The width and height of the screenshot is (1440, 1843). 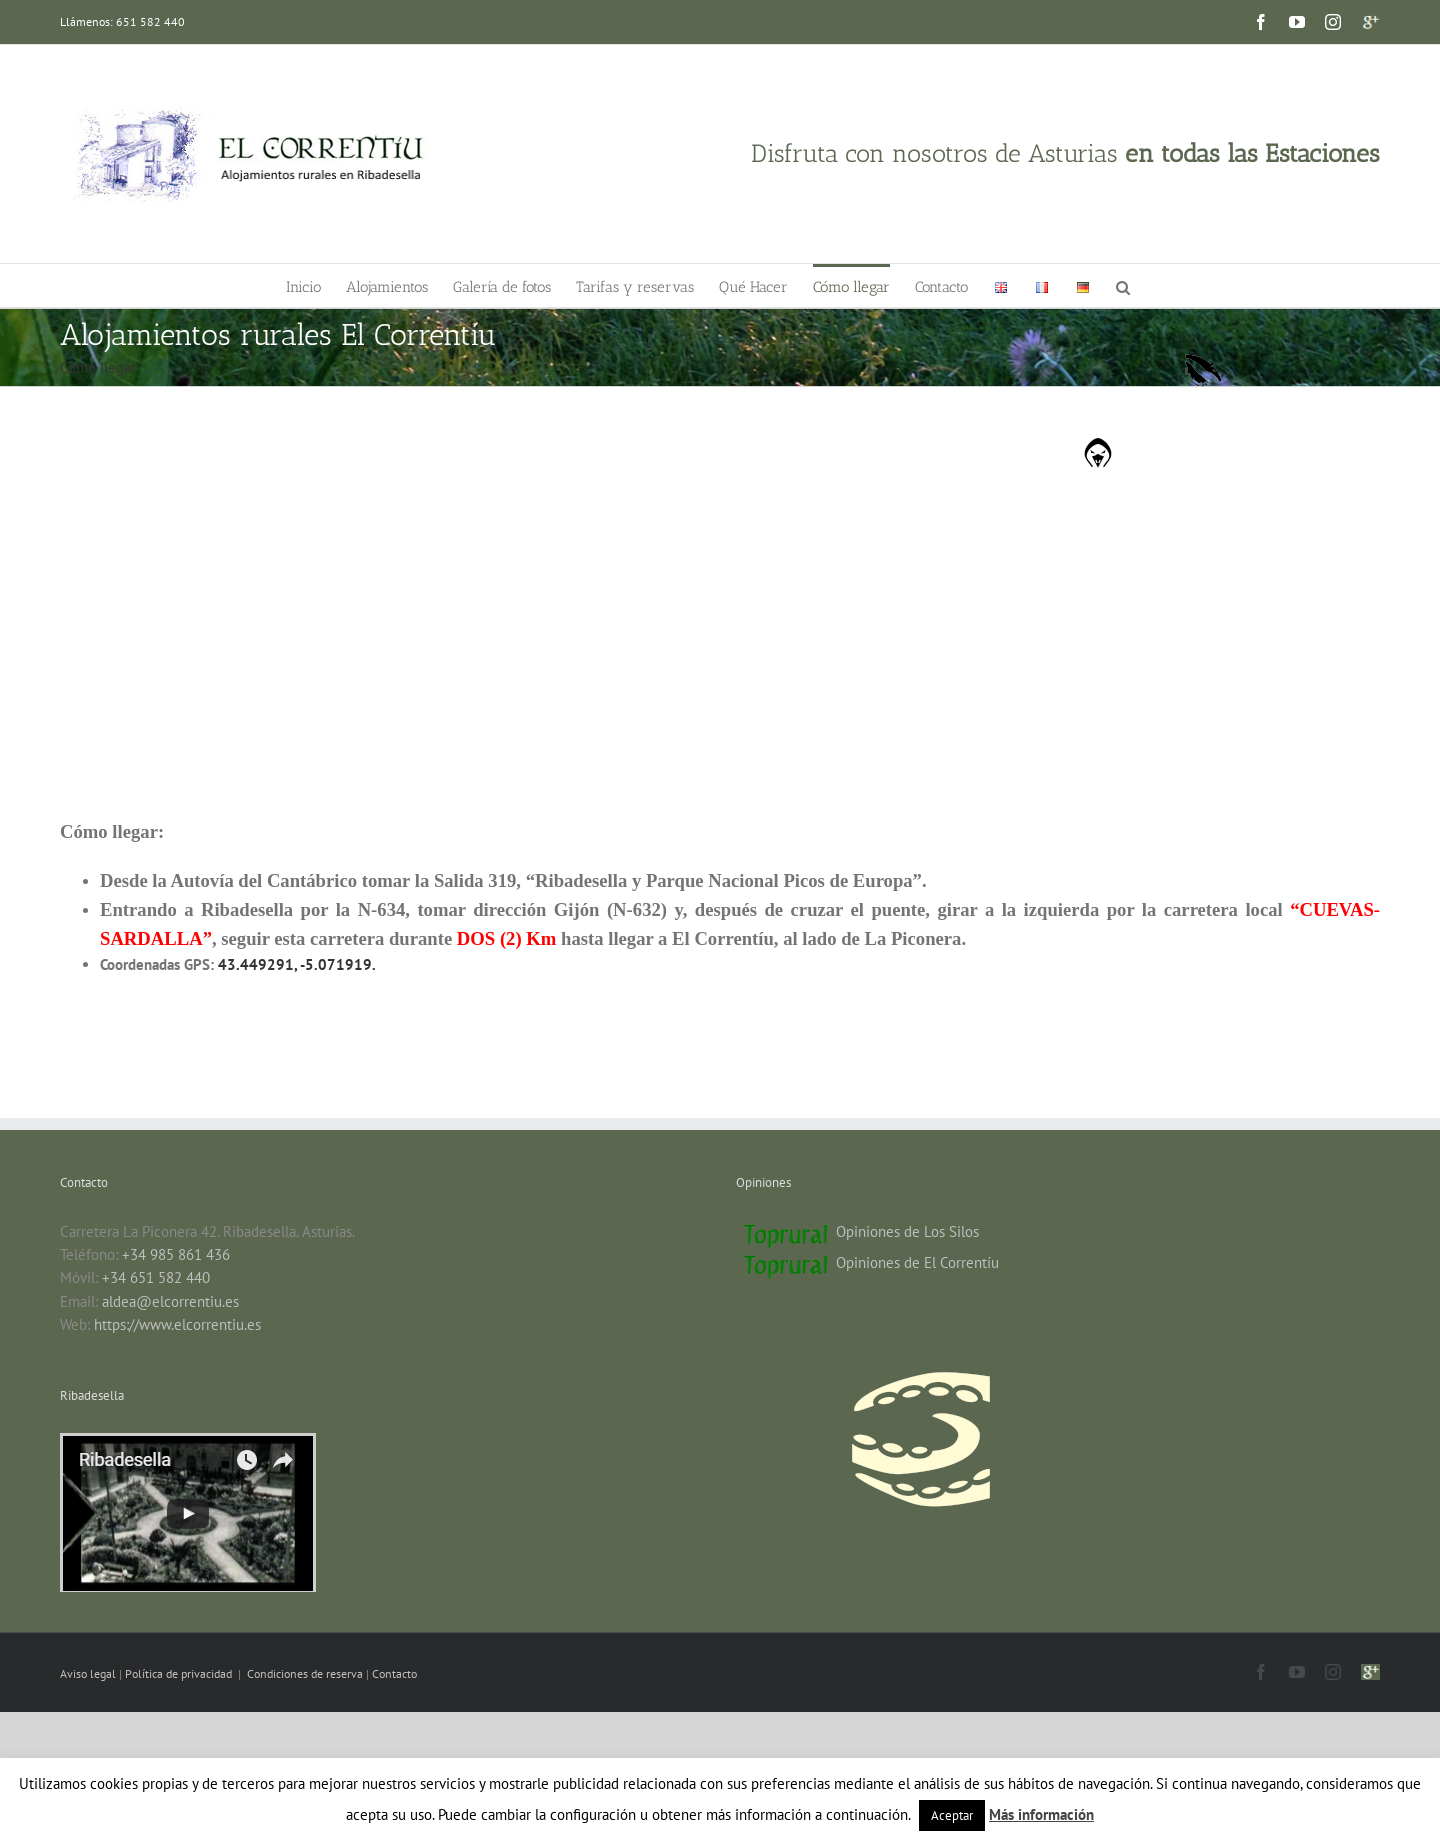 What do you see at coordinates (1203, 370) in the screenshot?
I see `anteater character or avatar icon` at bounding box center [1203, 370].